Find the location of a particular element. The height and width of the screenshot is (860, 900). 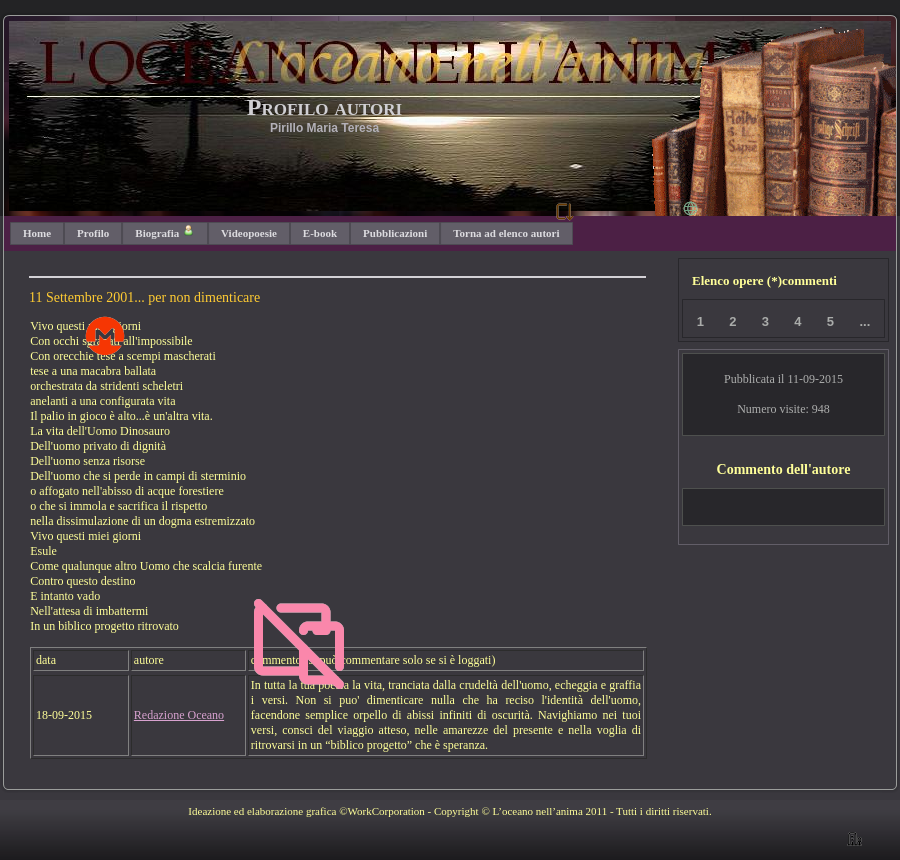

auto-fit content to bottom boundary is located at coordinates (564, 211).